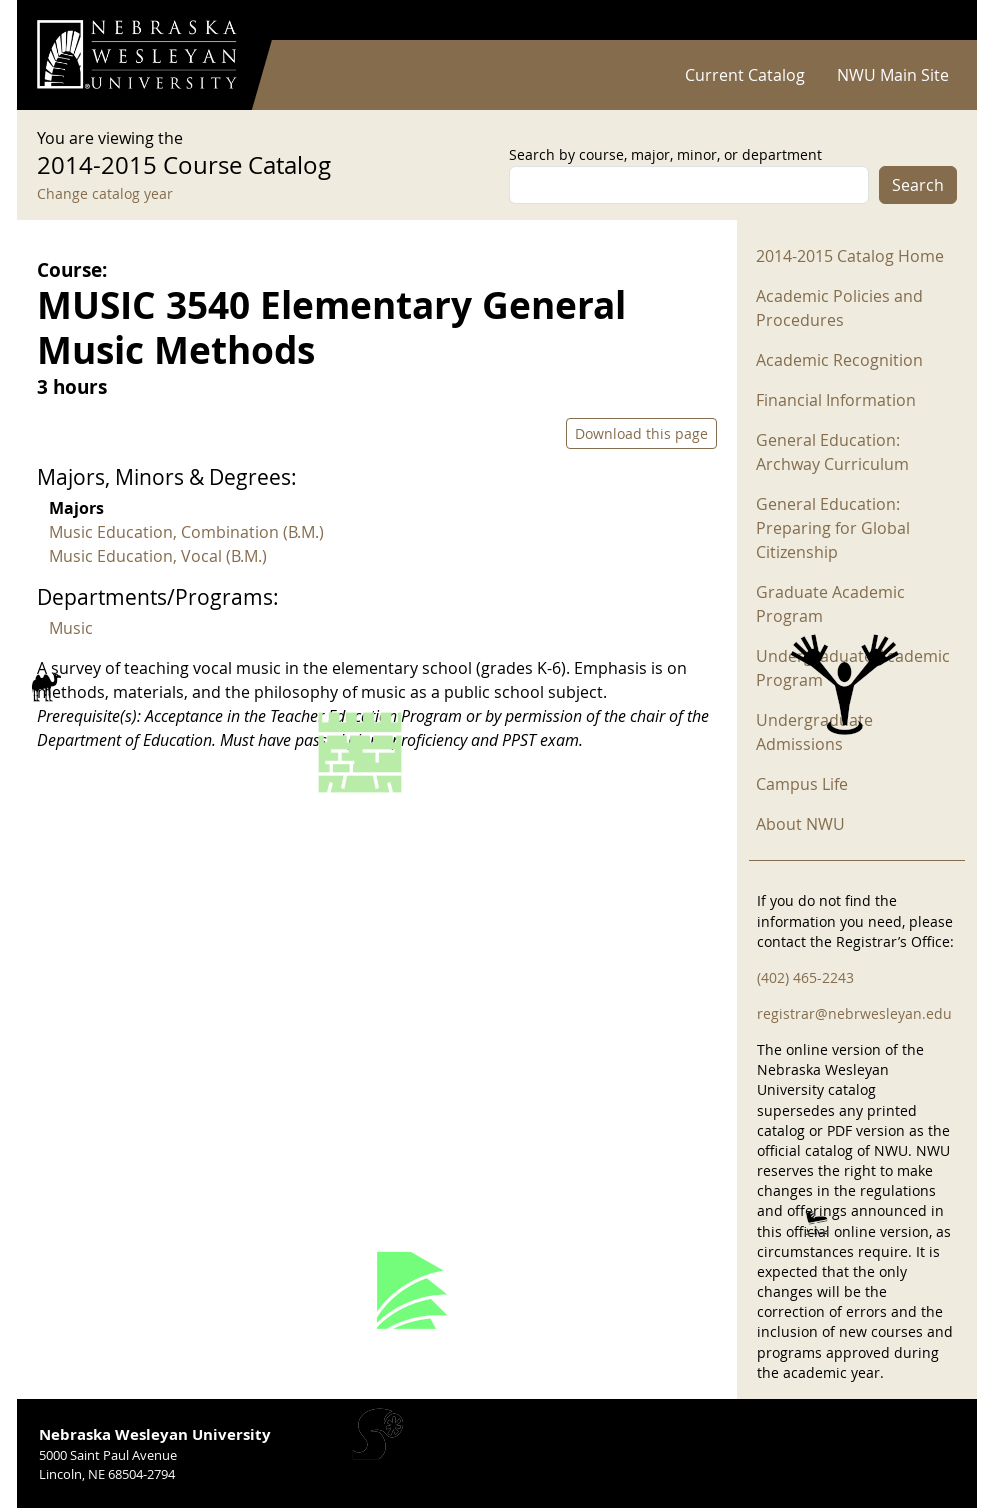  What do you see at coordinates (360, 751) in the screenshot?
I see `build or upgrade defensive fortifications` at bounding box center [360, 751].